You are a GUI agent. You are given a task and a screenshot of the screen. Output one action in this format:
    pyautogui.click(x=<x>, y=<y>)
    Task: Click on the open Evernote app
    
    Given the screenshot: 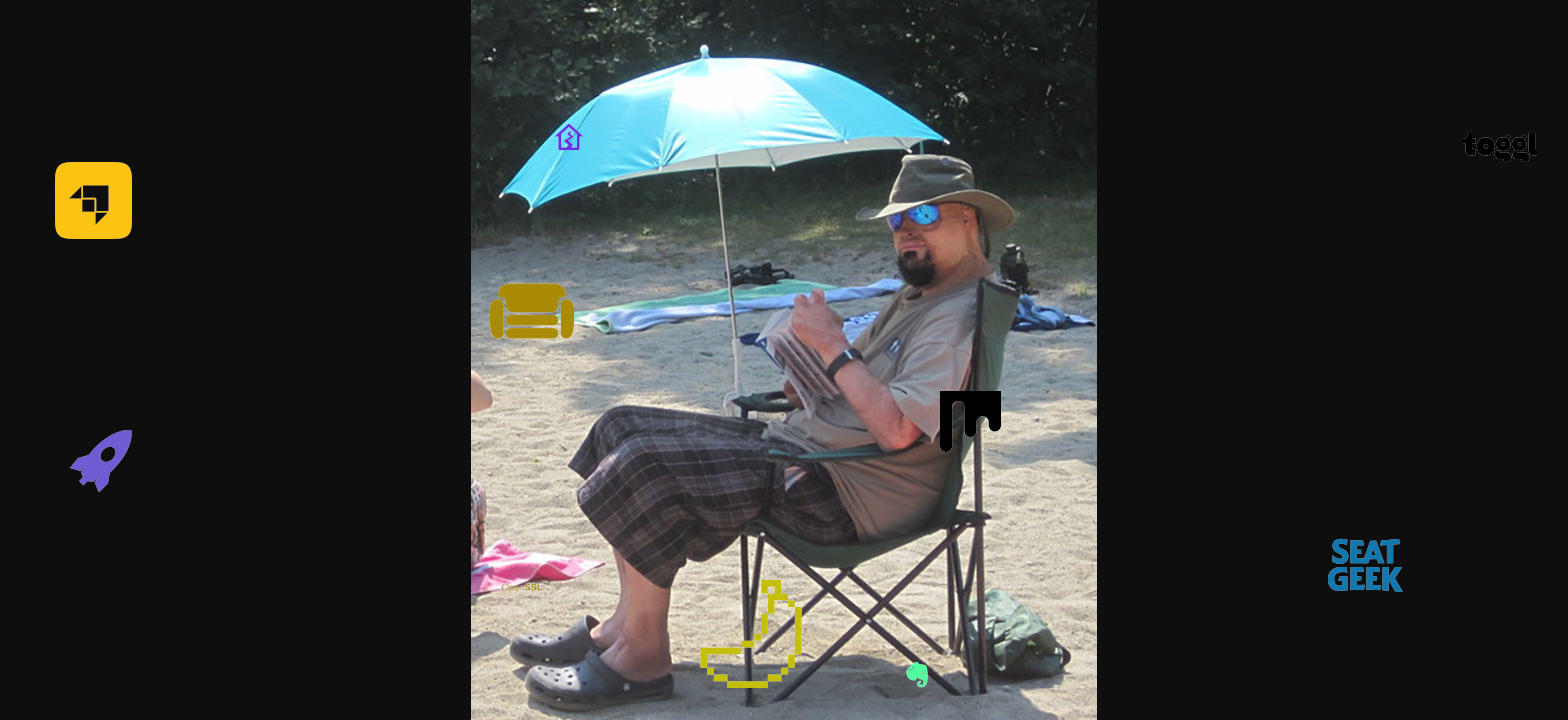 What is the action you would take?
    pyautogui.click(x=917, y=674)
    